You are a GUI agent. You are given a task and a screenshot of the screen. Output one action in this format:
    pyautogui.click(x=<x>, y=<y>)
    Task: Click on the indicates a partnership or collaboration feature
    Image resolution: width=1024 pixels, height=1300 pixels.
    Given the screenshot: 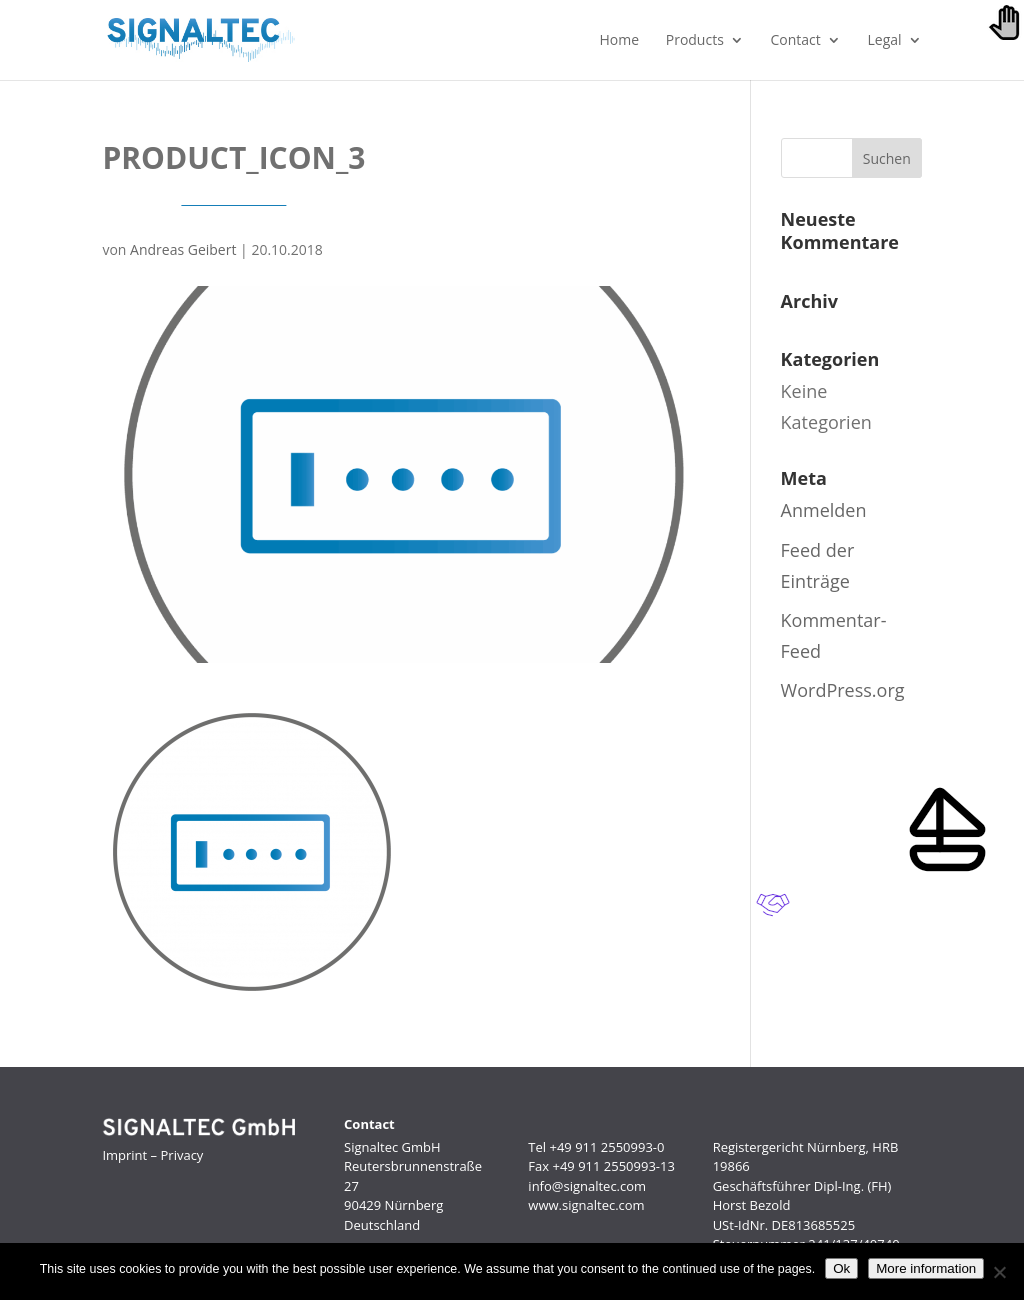 What is the action you would take?
    pyautogui.click(x=773, y=904)
    